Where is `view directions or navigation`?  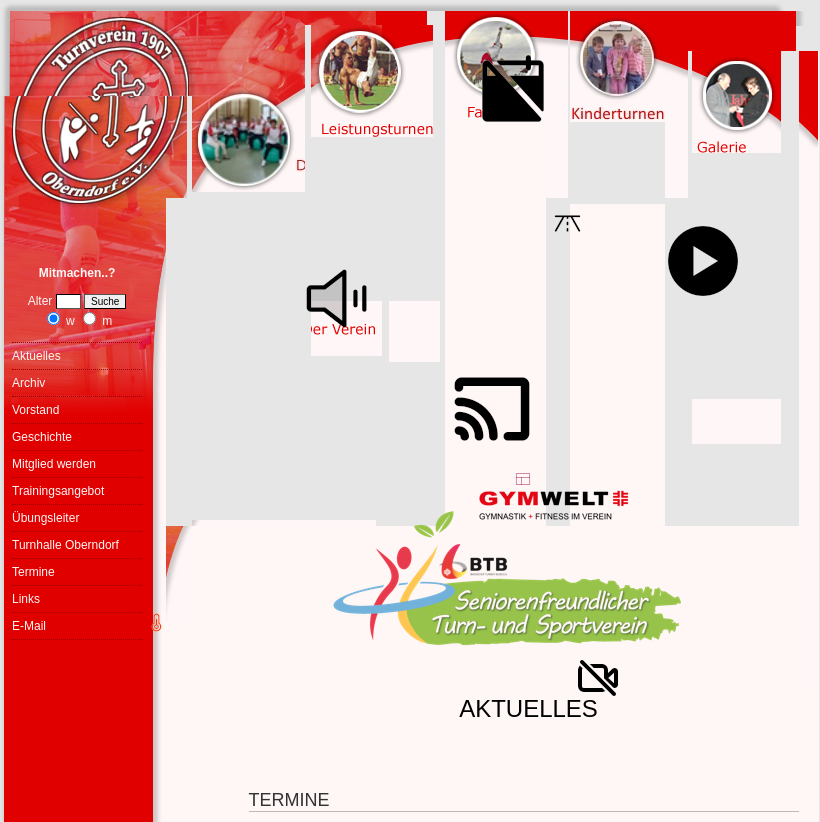 view directions or navigation is located at coordinates (567, 223).